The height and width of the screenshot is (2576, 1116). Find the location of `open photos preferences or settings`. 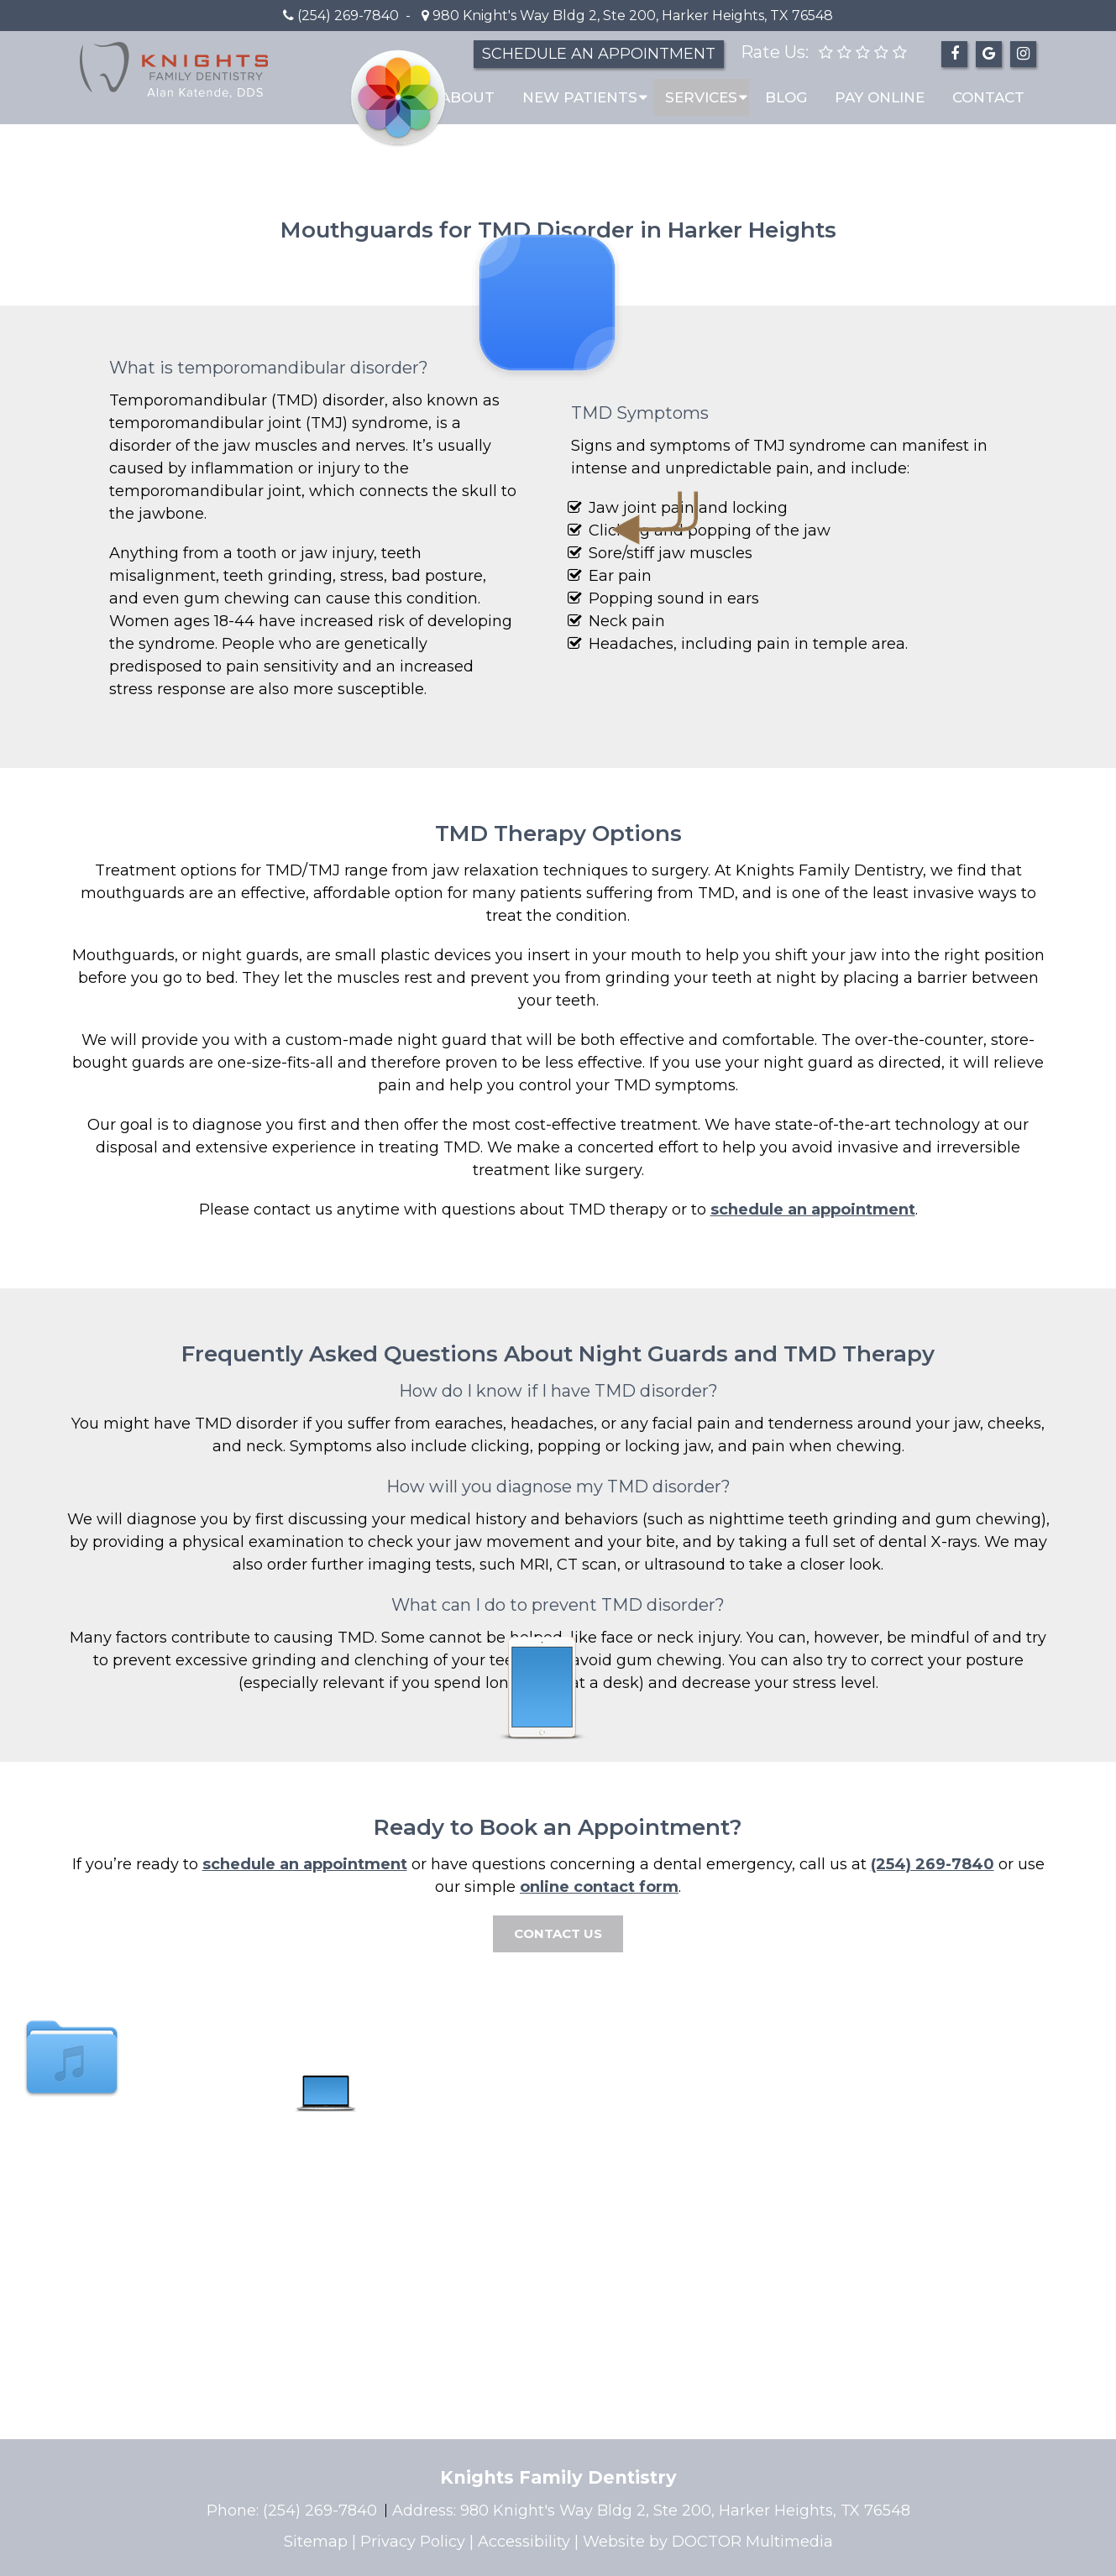

open photos preferences or settings is located at coordinates (398, 97).